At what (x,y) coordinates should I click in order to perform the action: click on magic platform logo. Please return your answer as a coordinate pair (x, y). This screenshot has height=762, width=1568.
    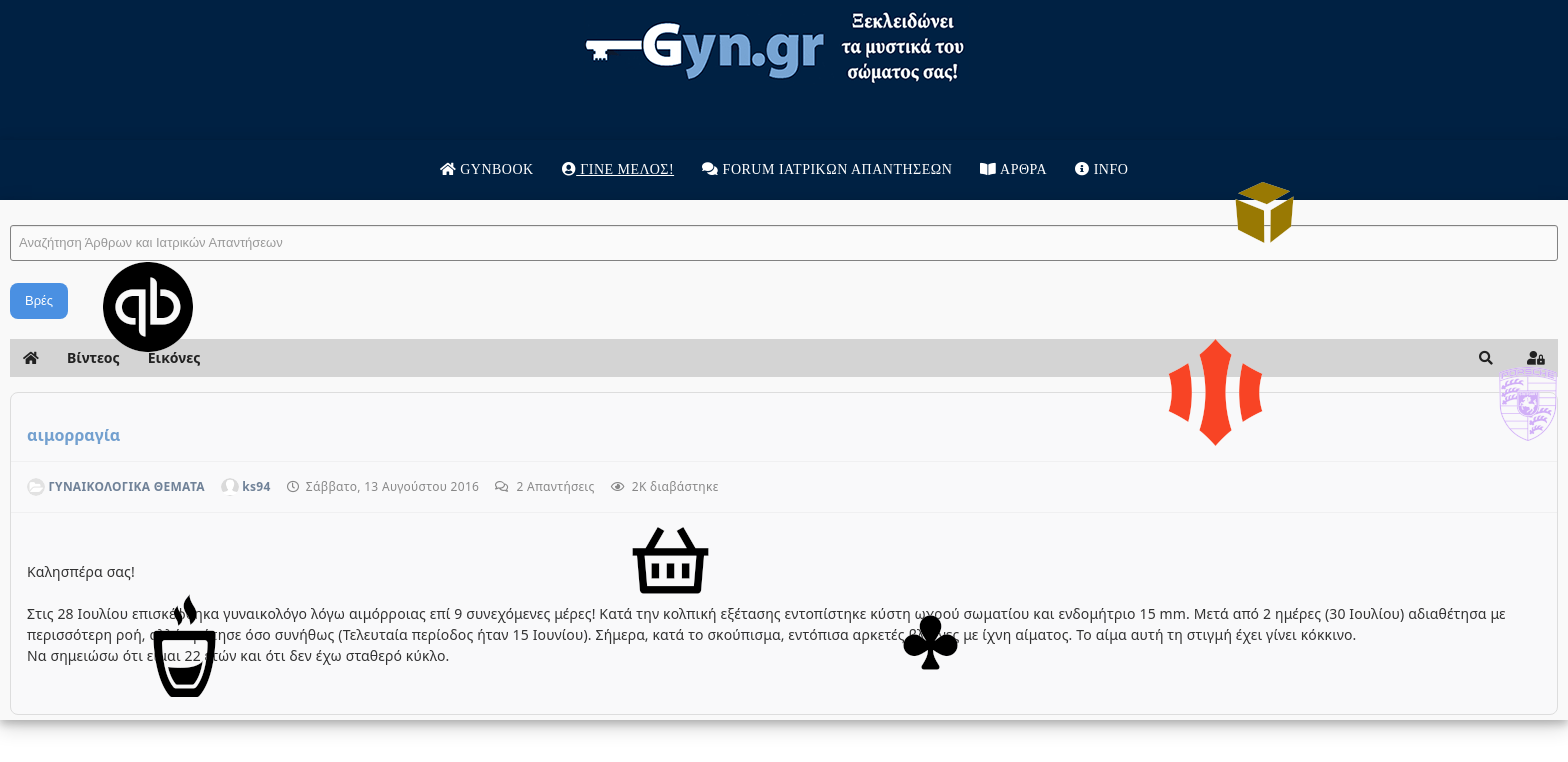
    Looking at the image, I should click on (1215, 392).